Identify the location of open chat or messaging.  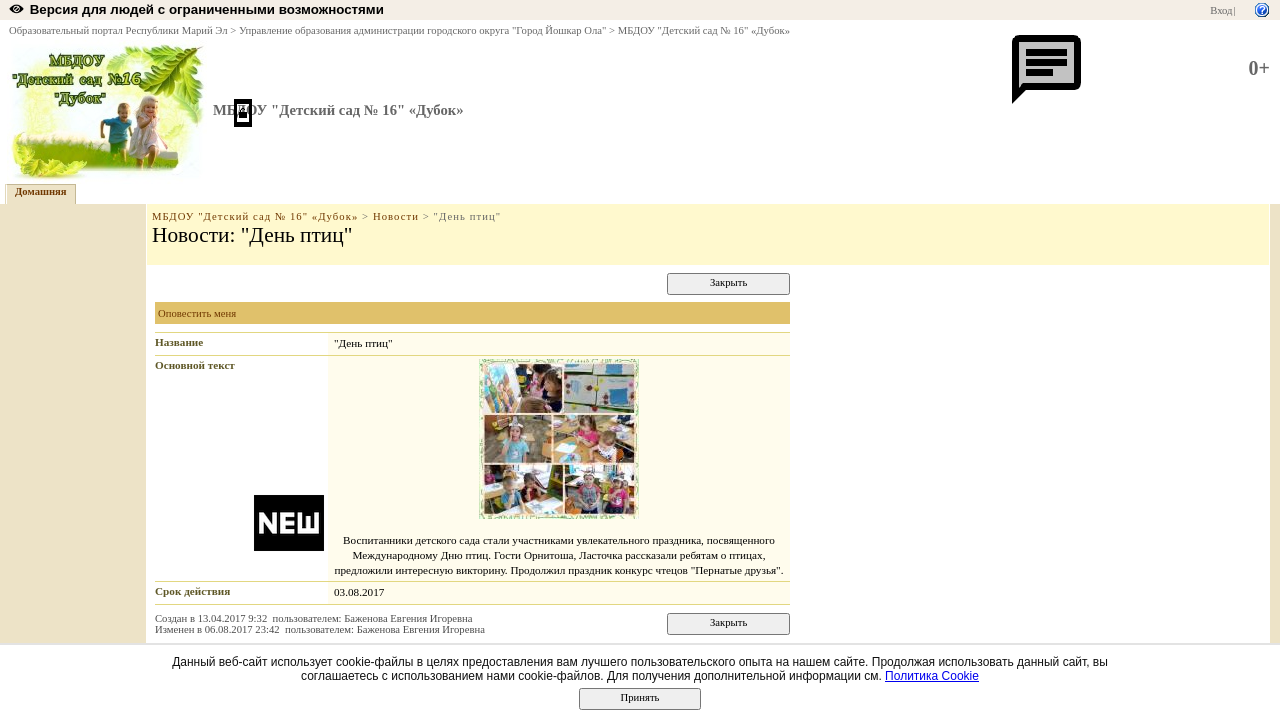
(1046, 69).